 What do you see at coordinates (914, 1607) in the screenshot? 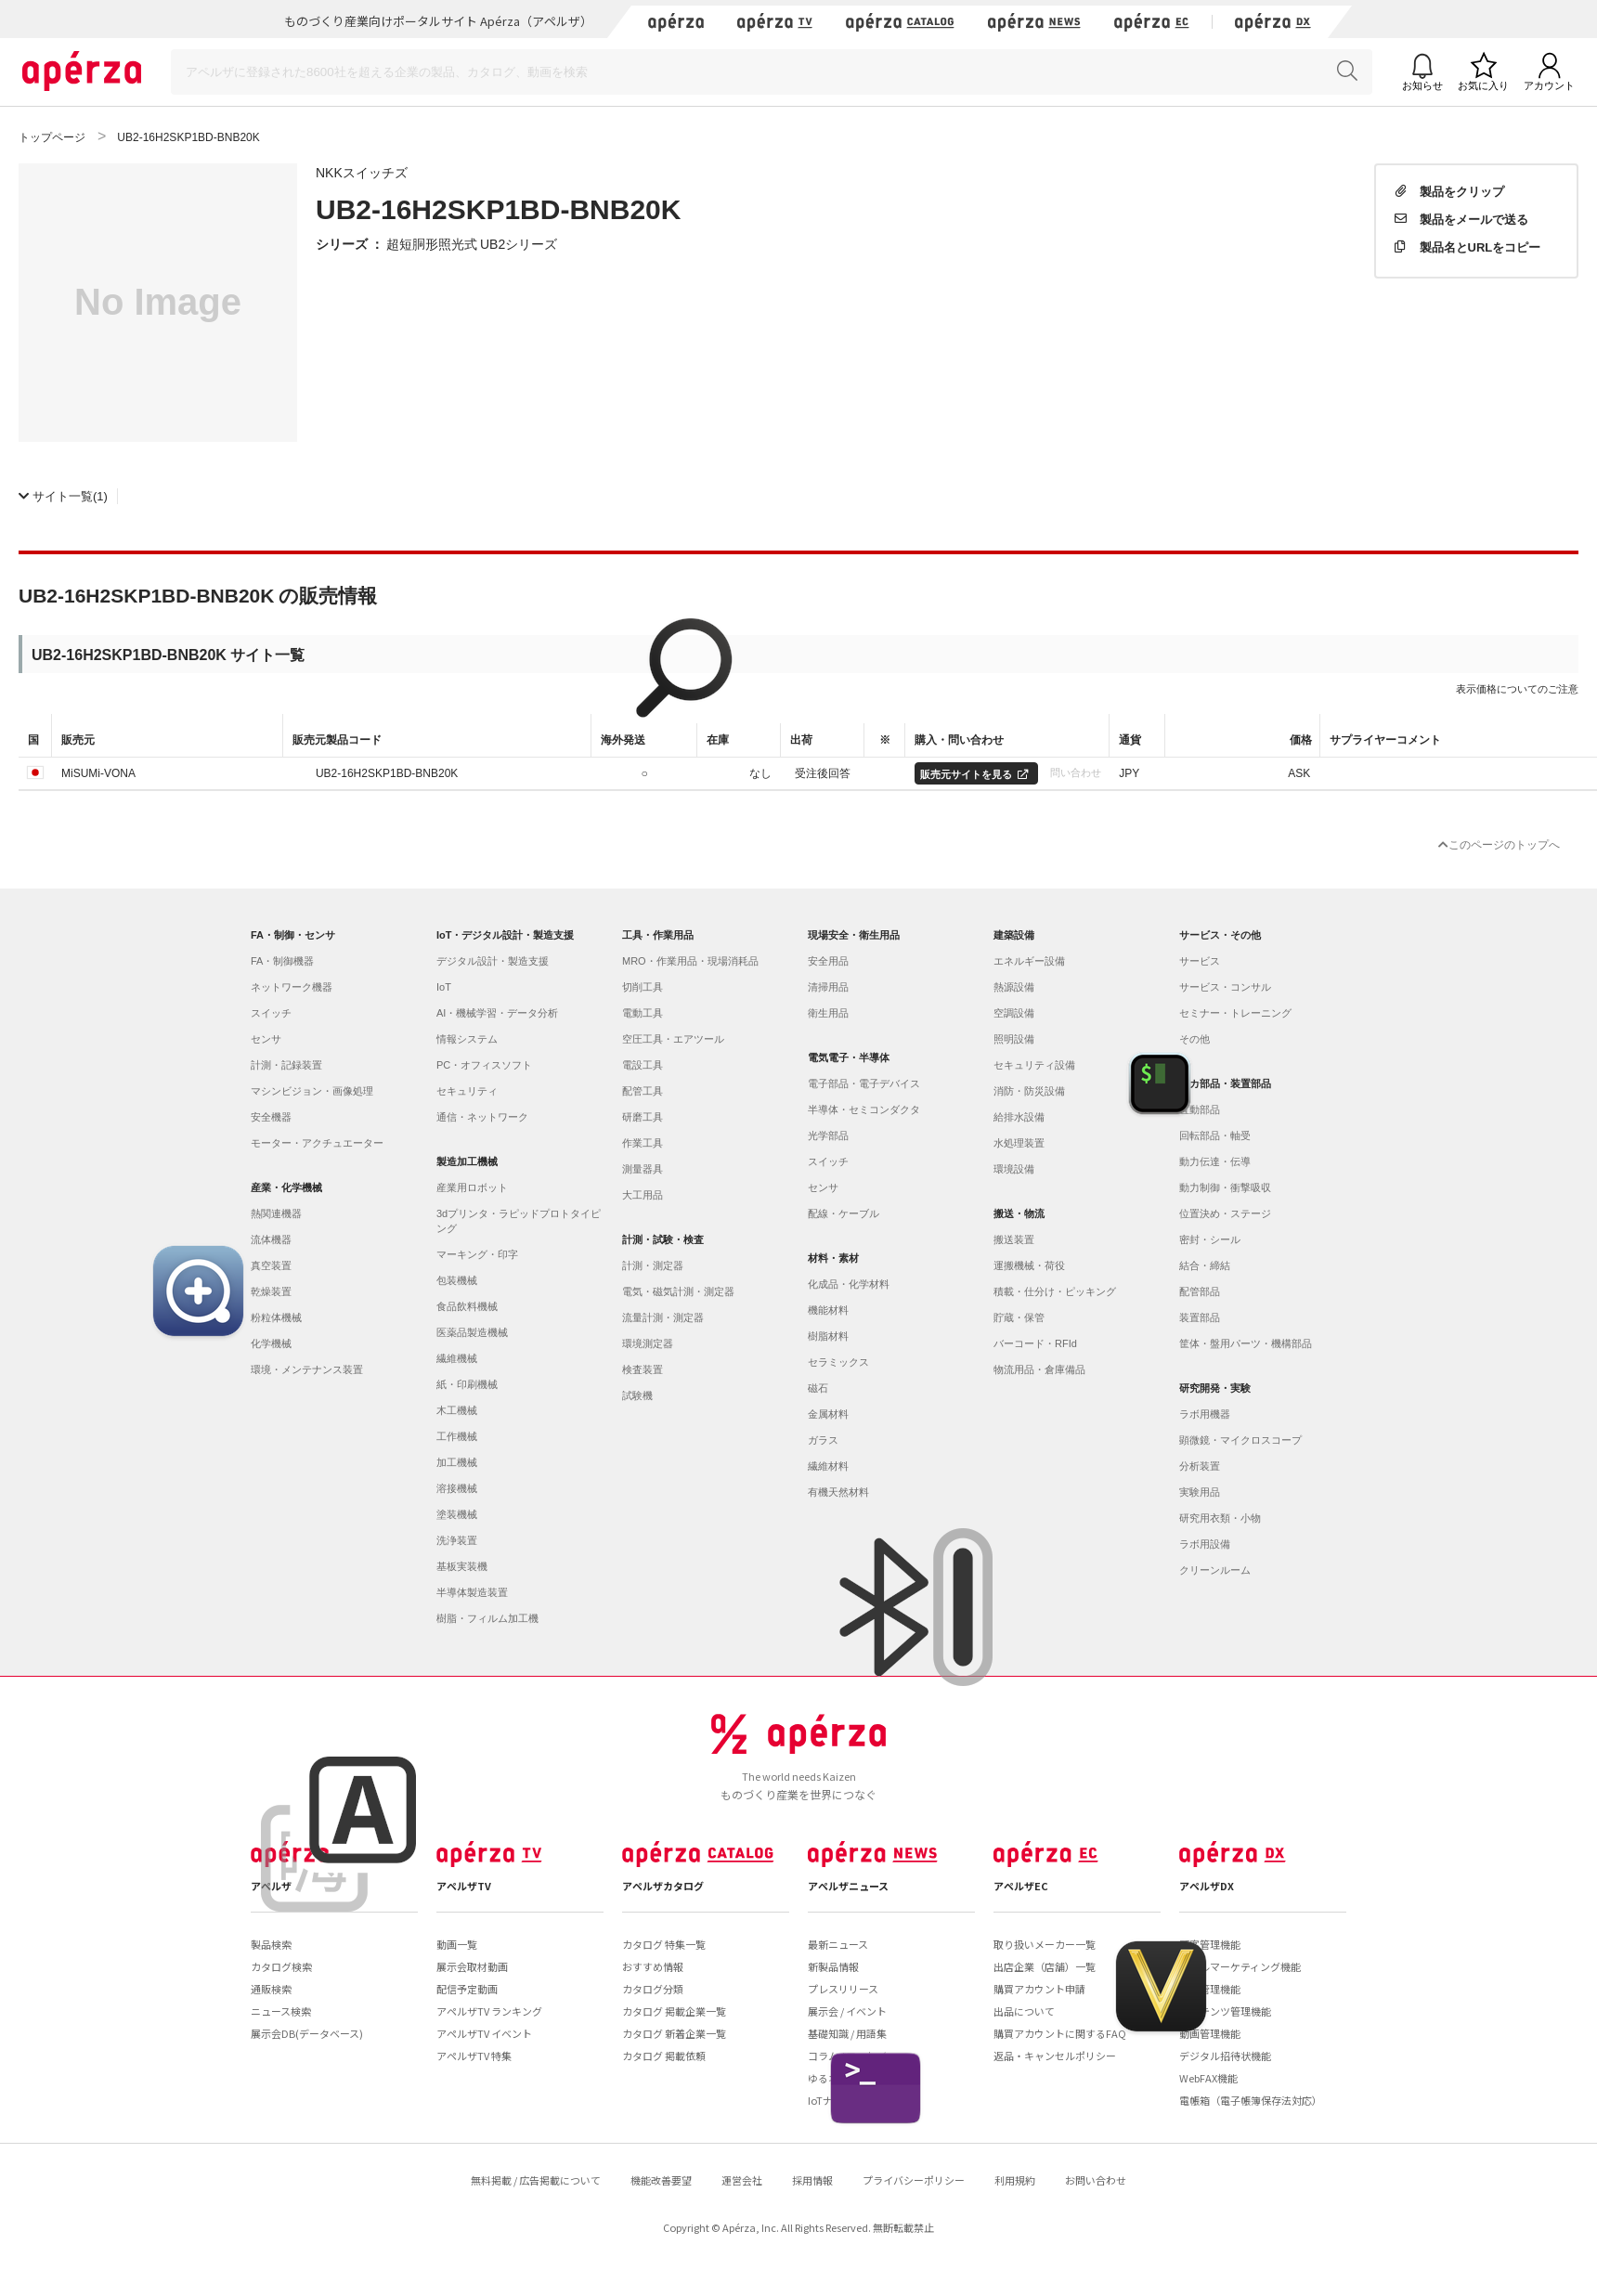
I see `view bluetooth device battery status` at bounding box center [914, 1607].